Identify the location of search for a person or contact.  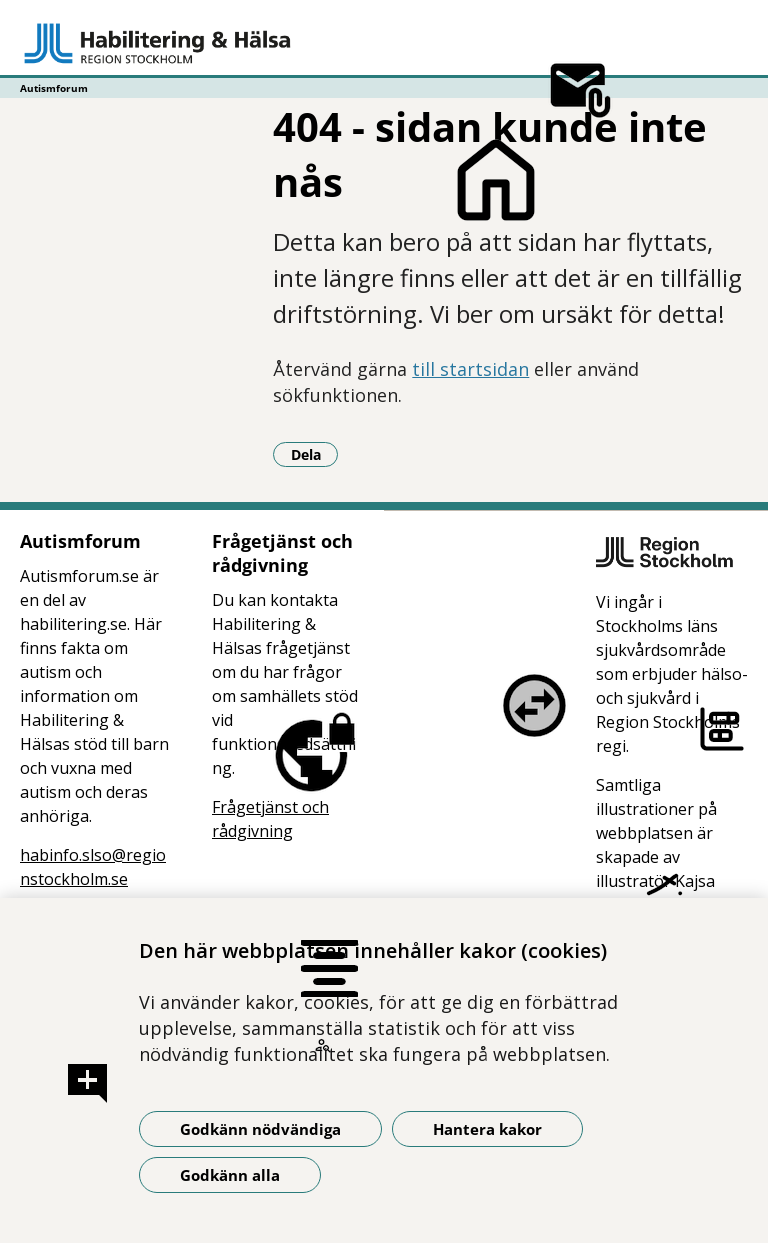
(323, 1045).